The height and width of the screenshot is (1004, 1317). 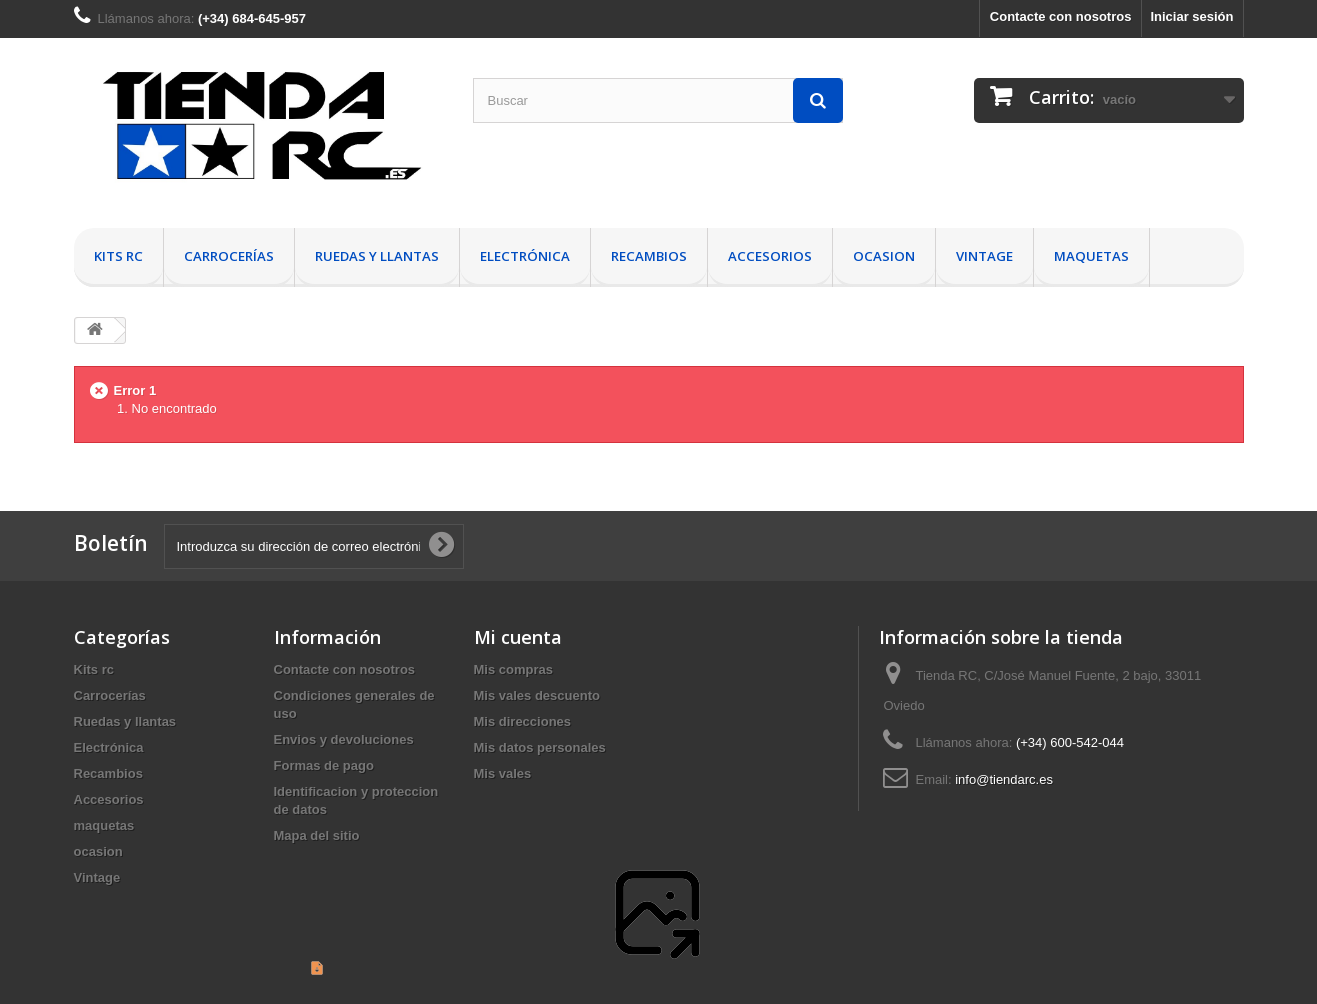 What do you see at coordinates (657, 912) in the screenshot?
I see `share a photo or image` at bounding box center [657, 912].